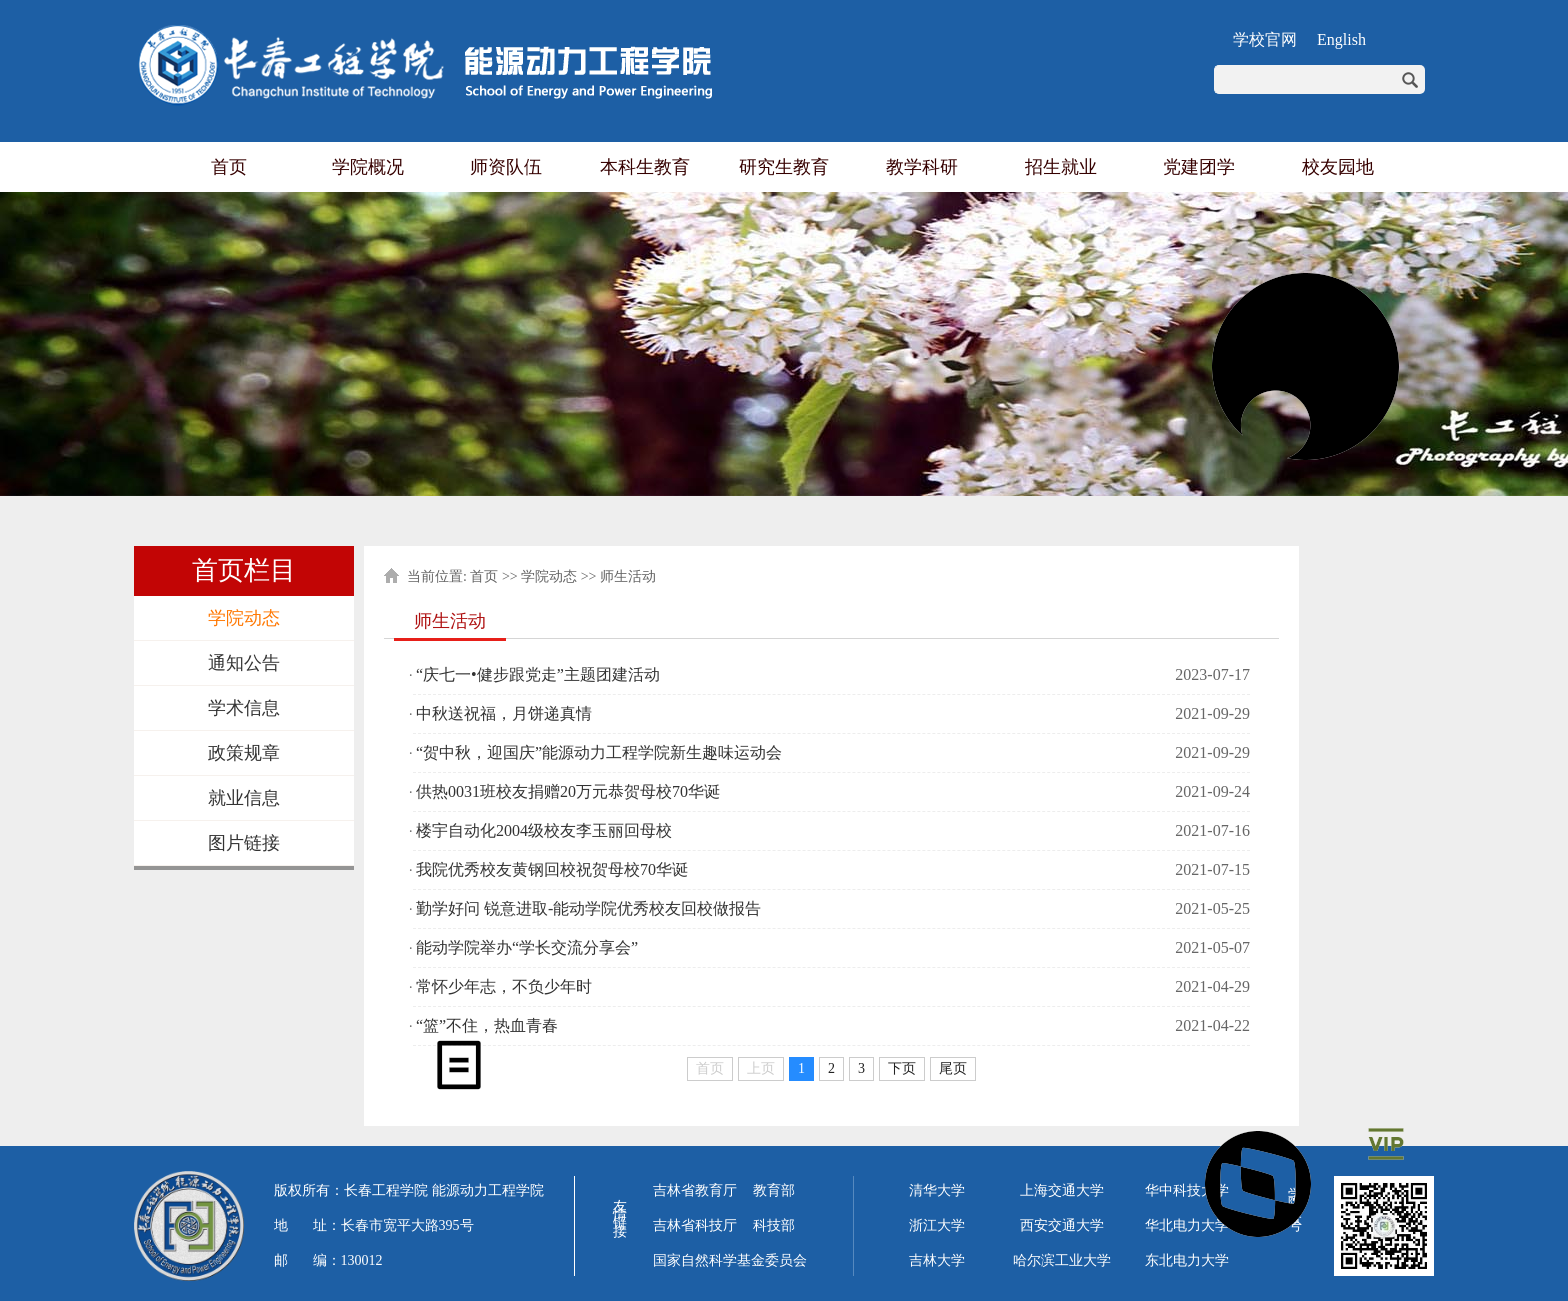 This screenshot has height=1301, width=1568. Describe the element at coordinates (459, 1065) in the screenshot. I see `view invoice or billing details` at that location.